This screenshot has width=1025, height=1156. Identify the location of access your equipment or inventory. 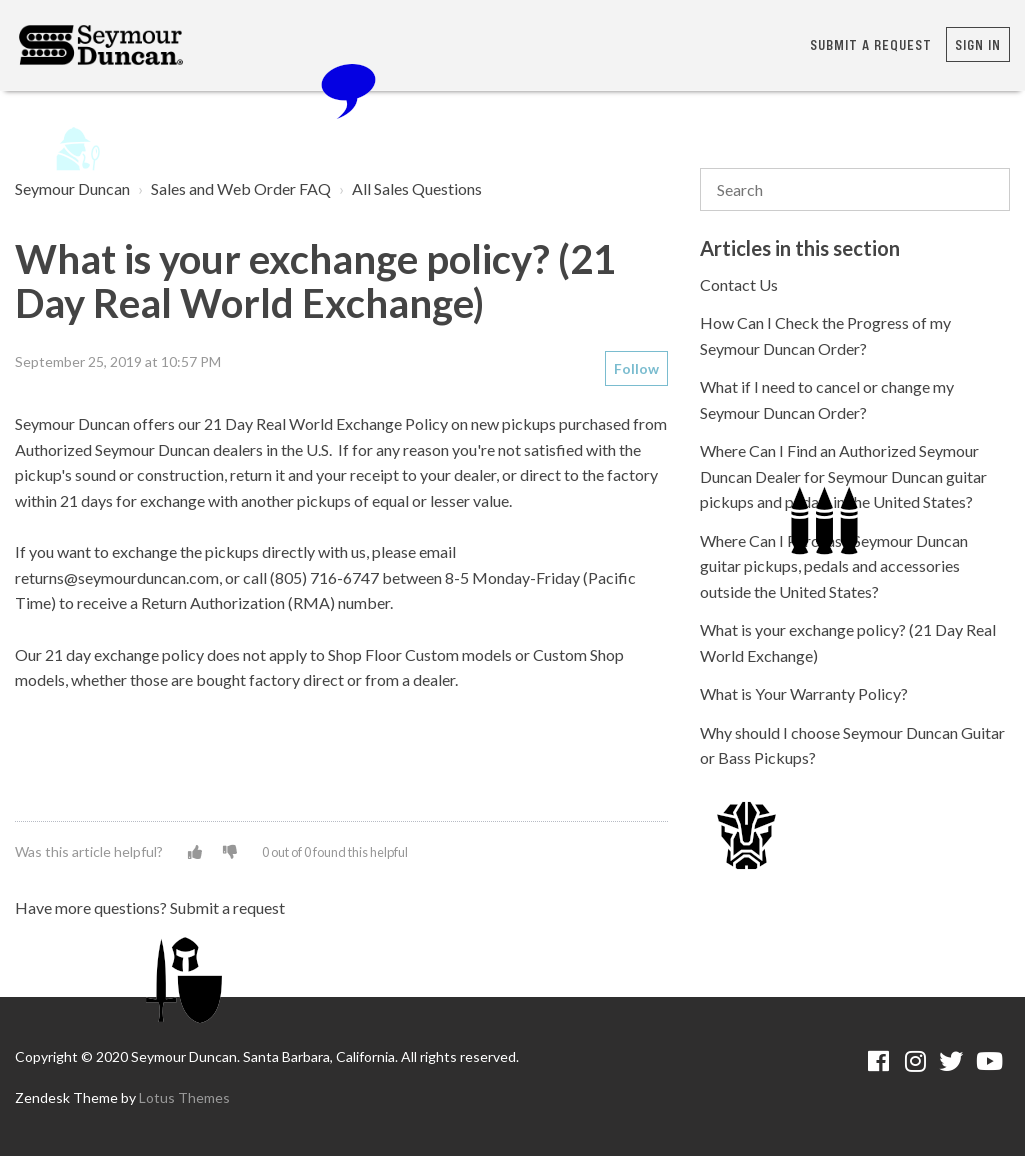
(184, 981).